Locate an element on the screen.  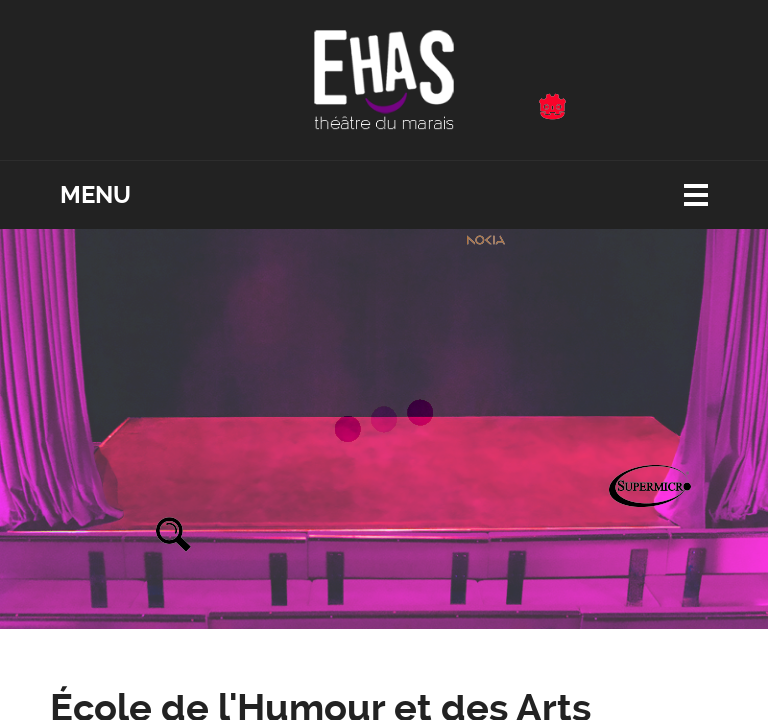
open SearXNG privacy-focused search engine is located at coordinates (173, 534).